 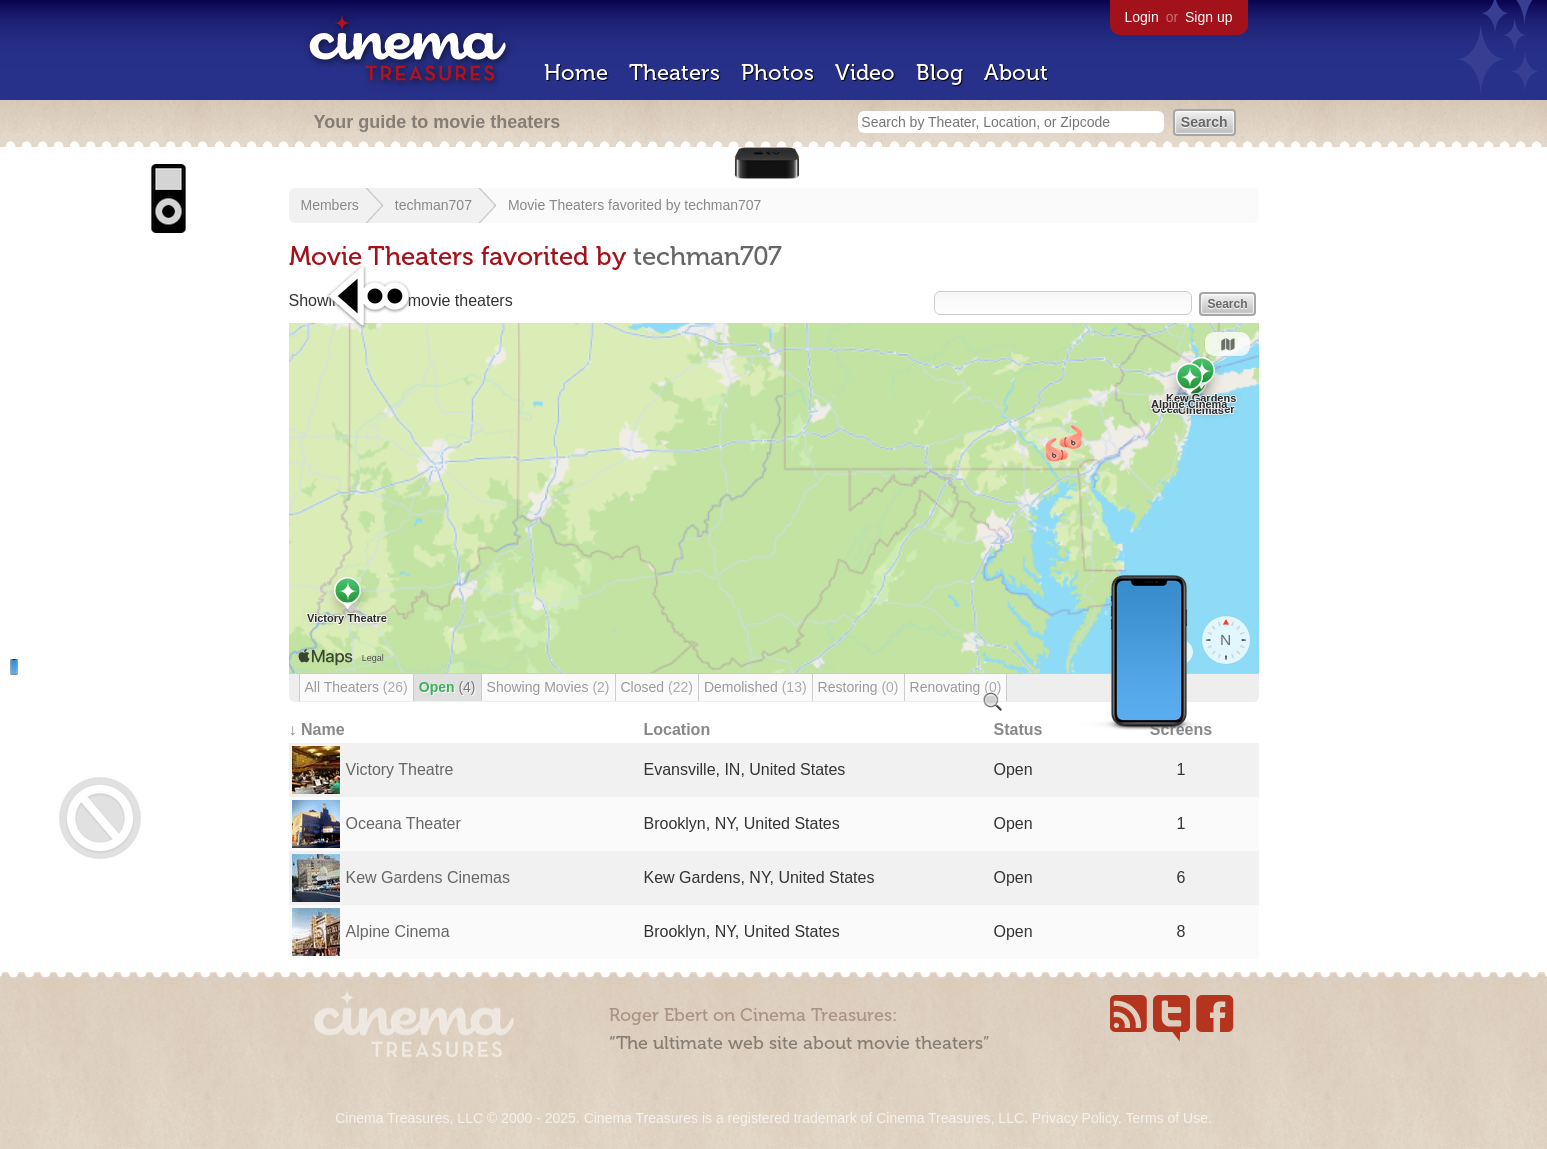 I want to click on apple tv device icon, so click(x=767, y=153).